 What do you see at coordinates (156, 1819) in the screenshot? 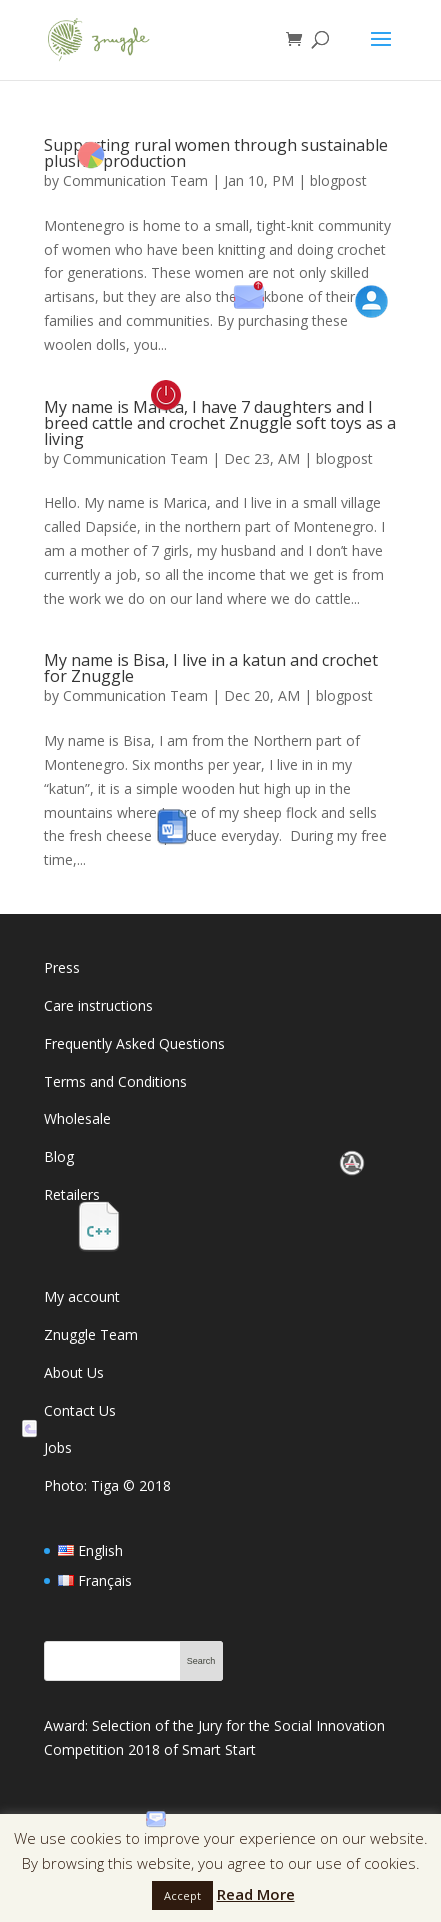
I see `open evolution email and calendar app` at bounding box center [156, 1819].